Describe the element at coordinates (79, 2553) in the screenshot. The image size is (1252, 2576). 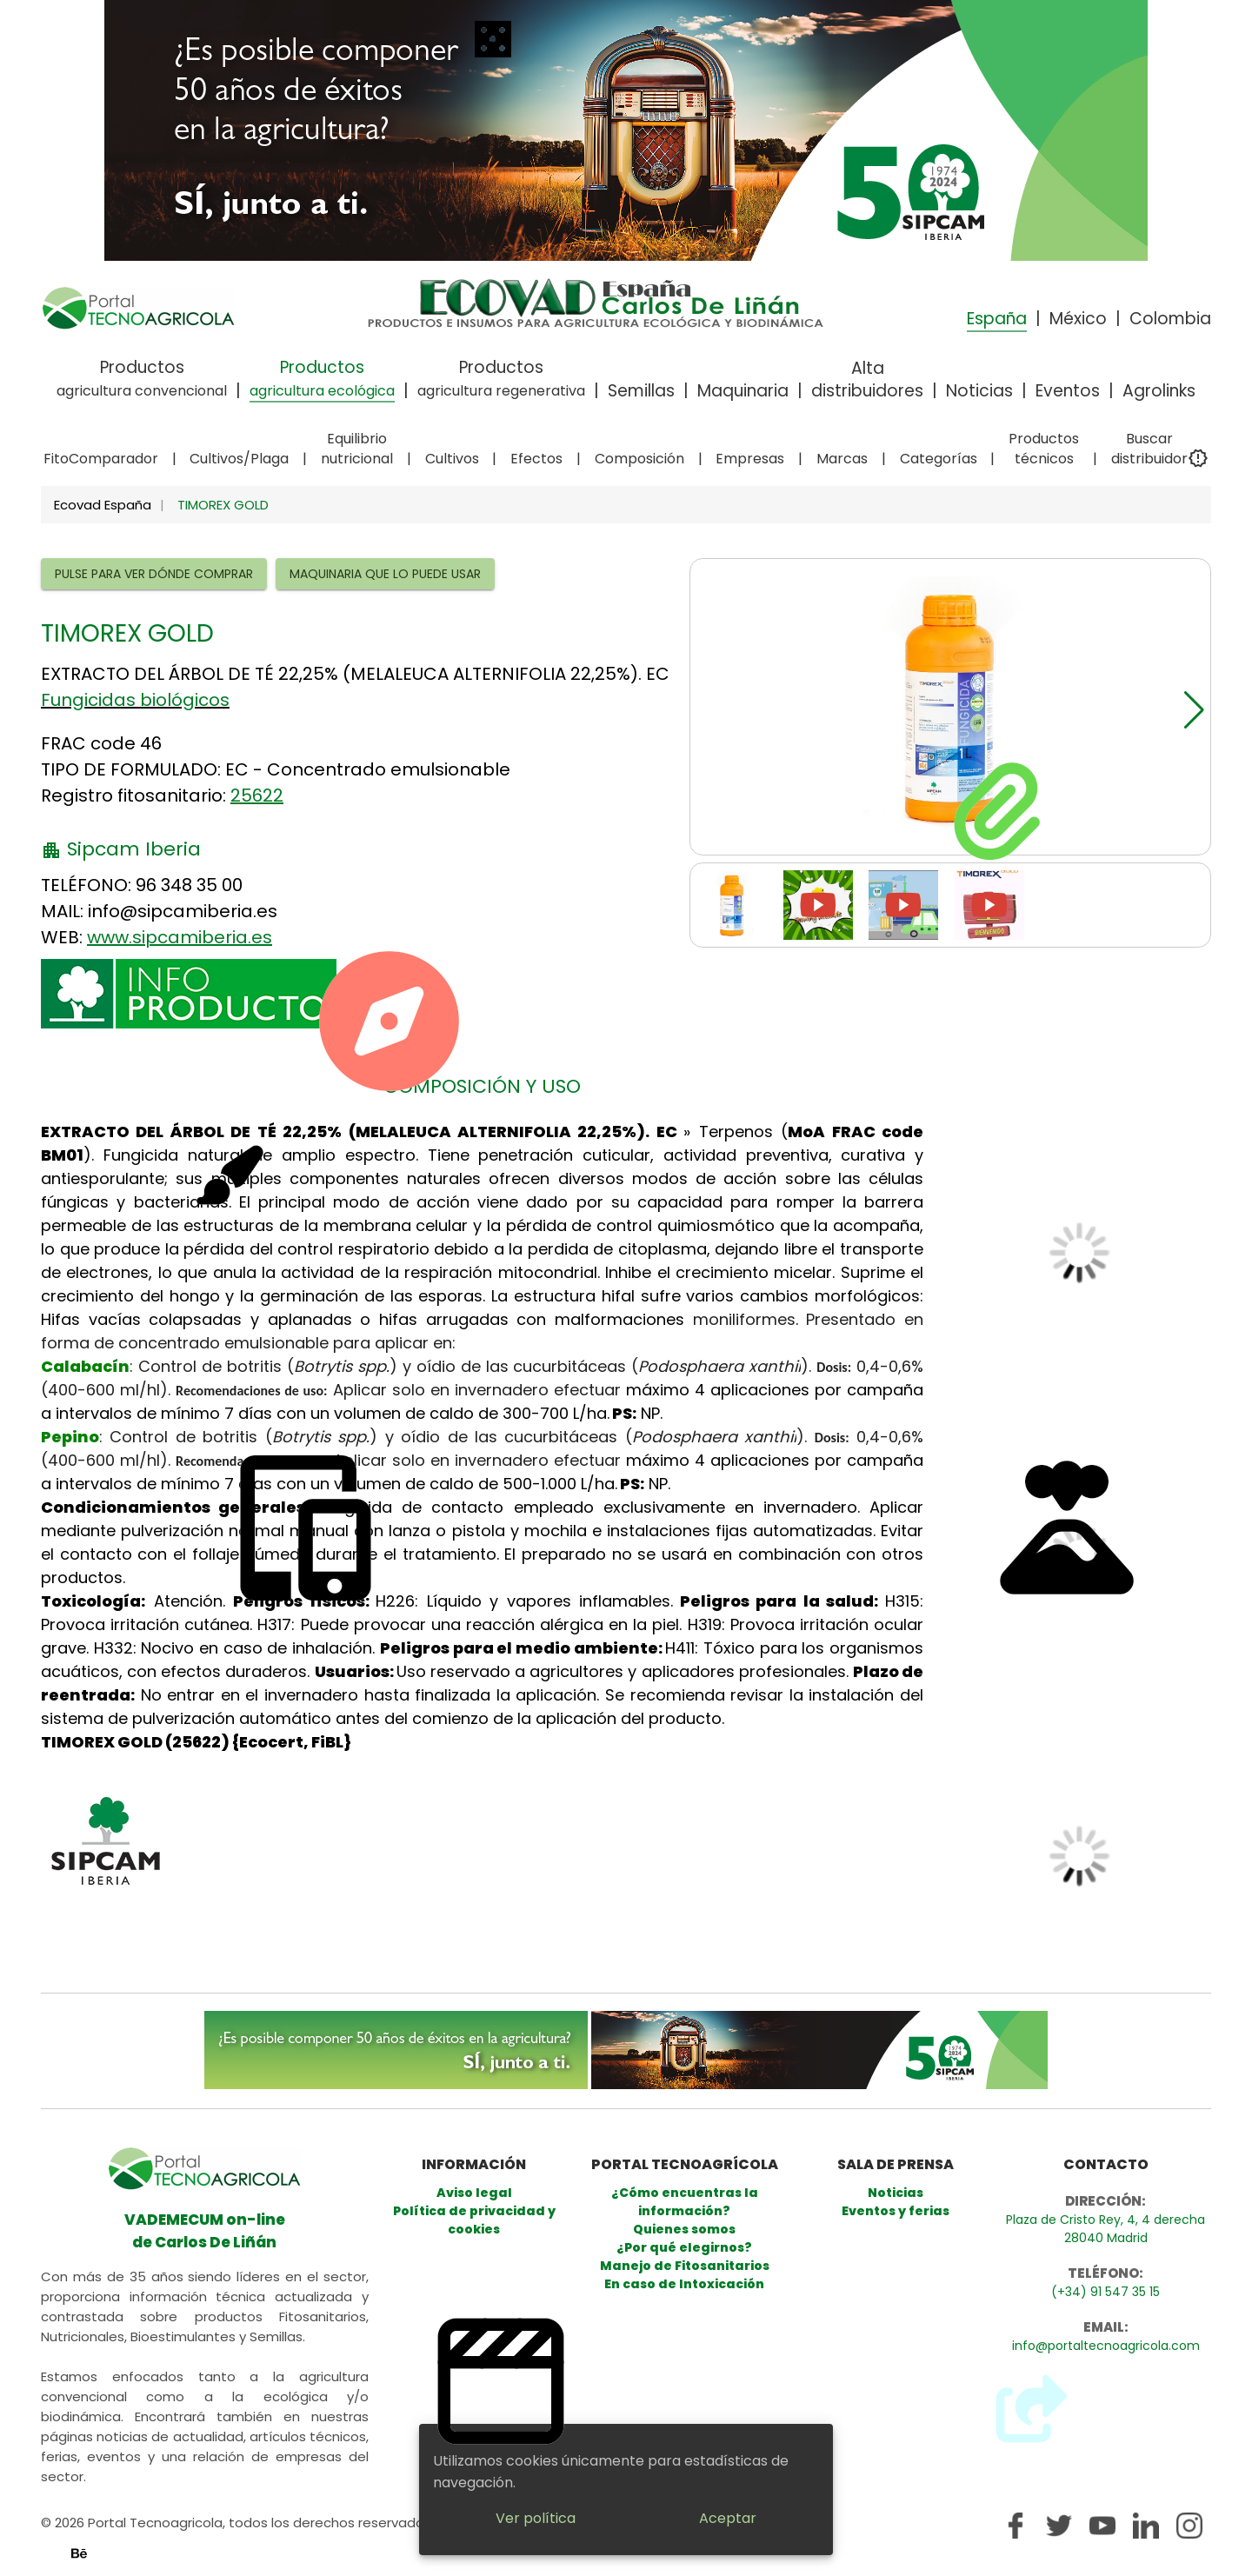
I see `visit behance portfolio` at that location.